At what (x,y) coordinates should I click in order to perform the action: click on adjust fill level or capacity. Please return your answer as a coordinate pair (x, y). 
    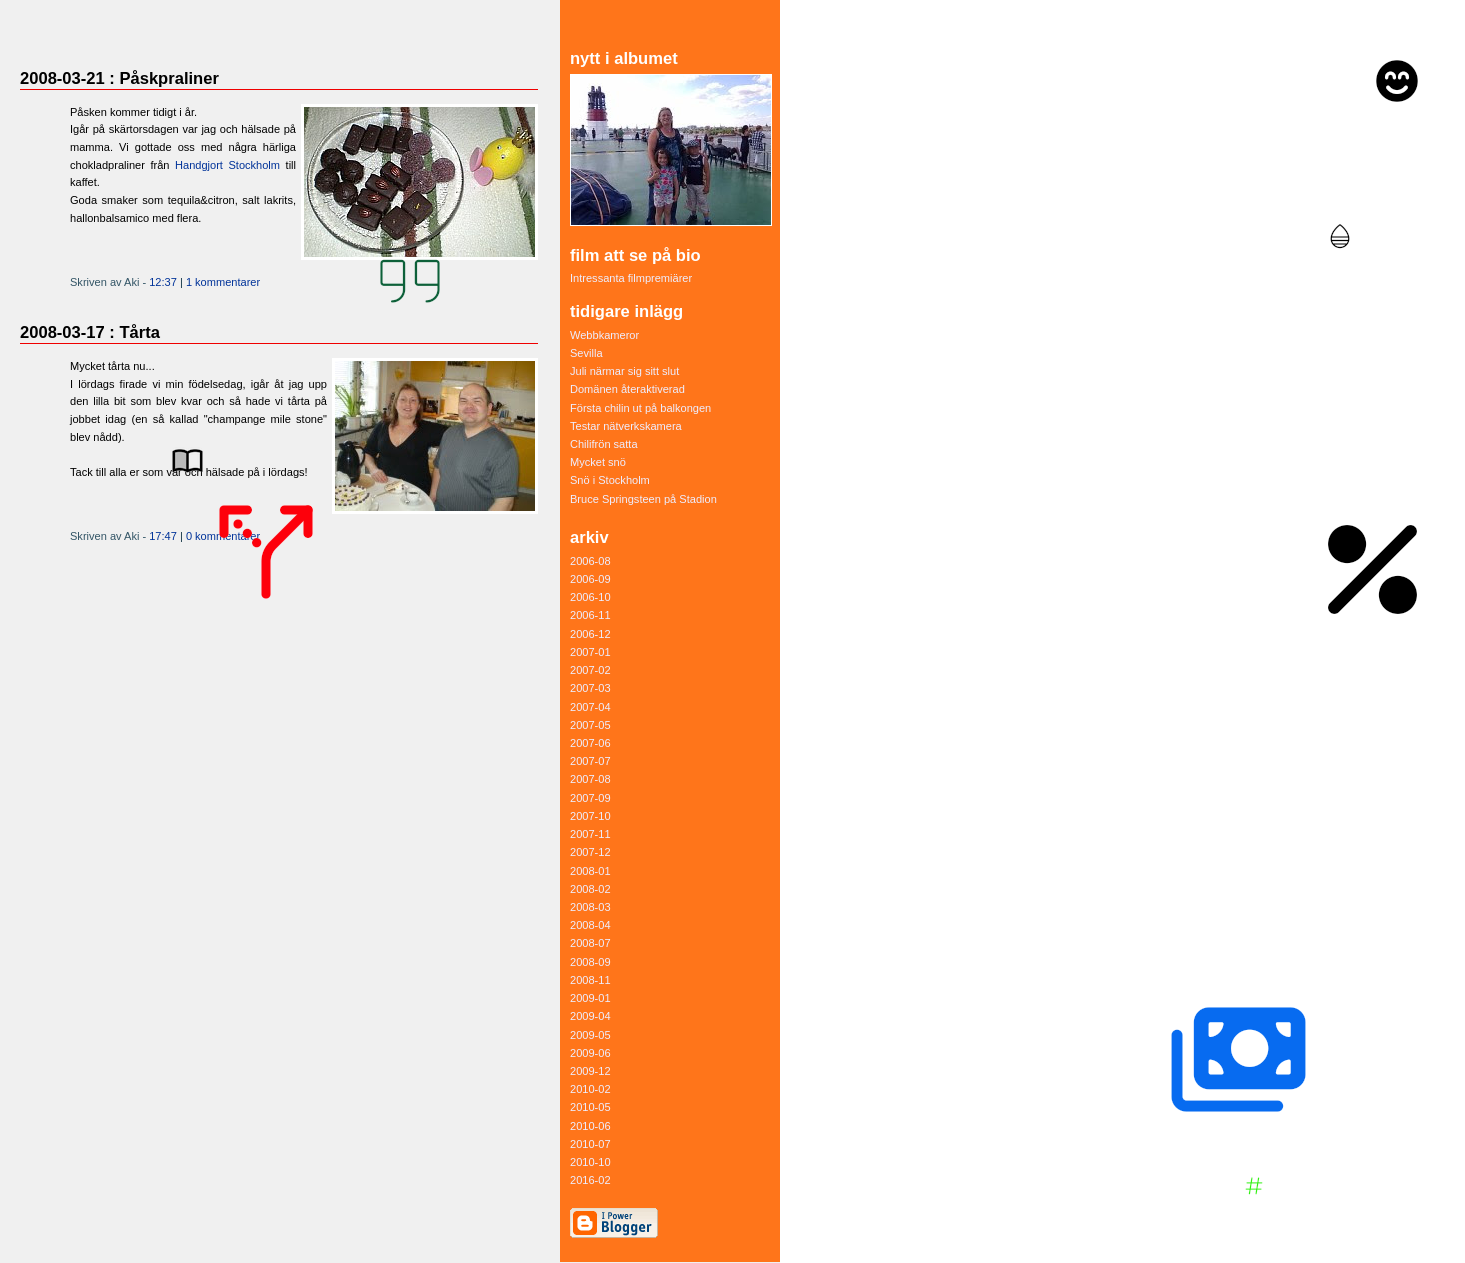
    Looking at the image, I should click on (1340, 237).